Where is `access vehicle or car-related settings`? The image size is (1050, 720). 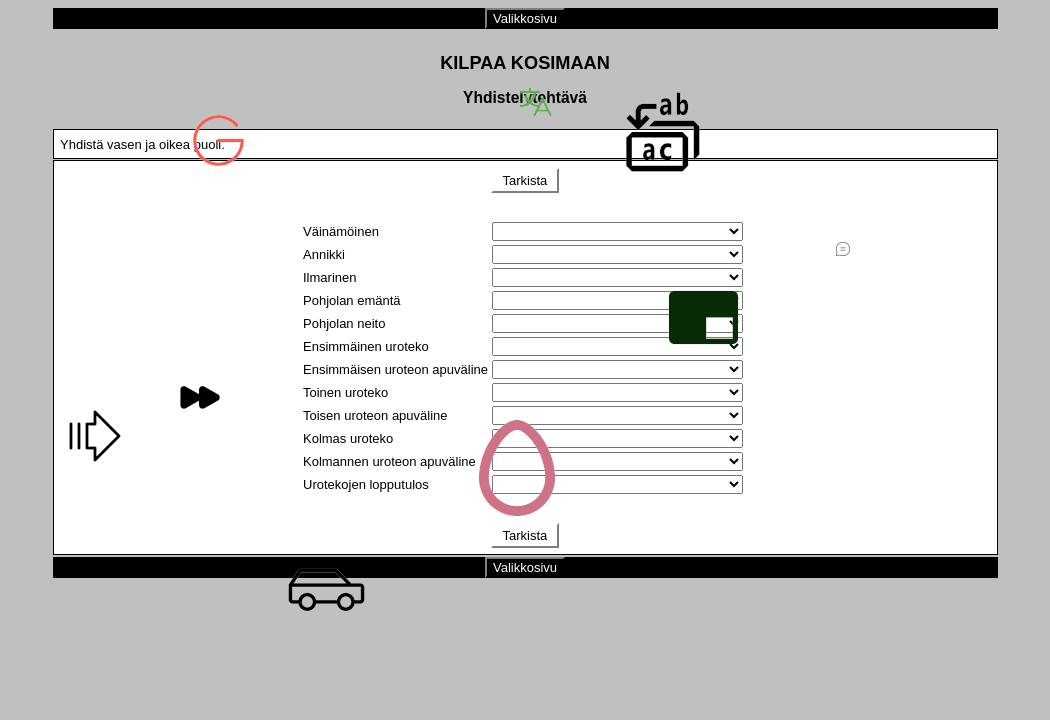 access vehicle or car-related settings is located at coordinates (326, 587).